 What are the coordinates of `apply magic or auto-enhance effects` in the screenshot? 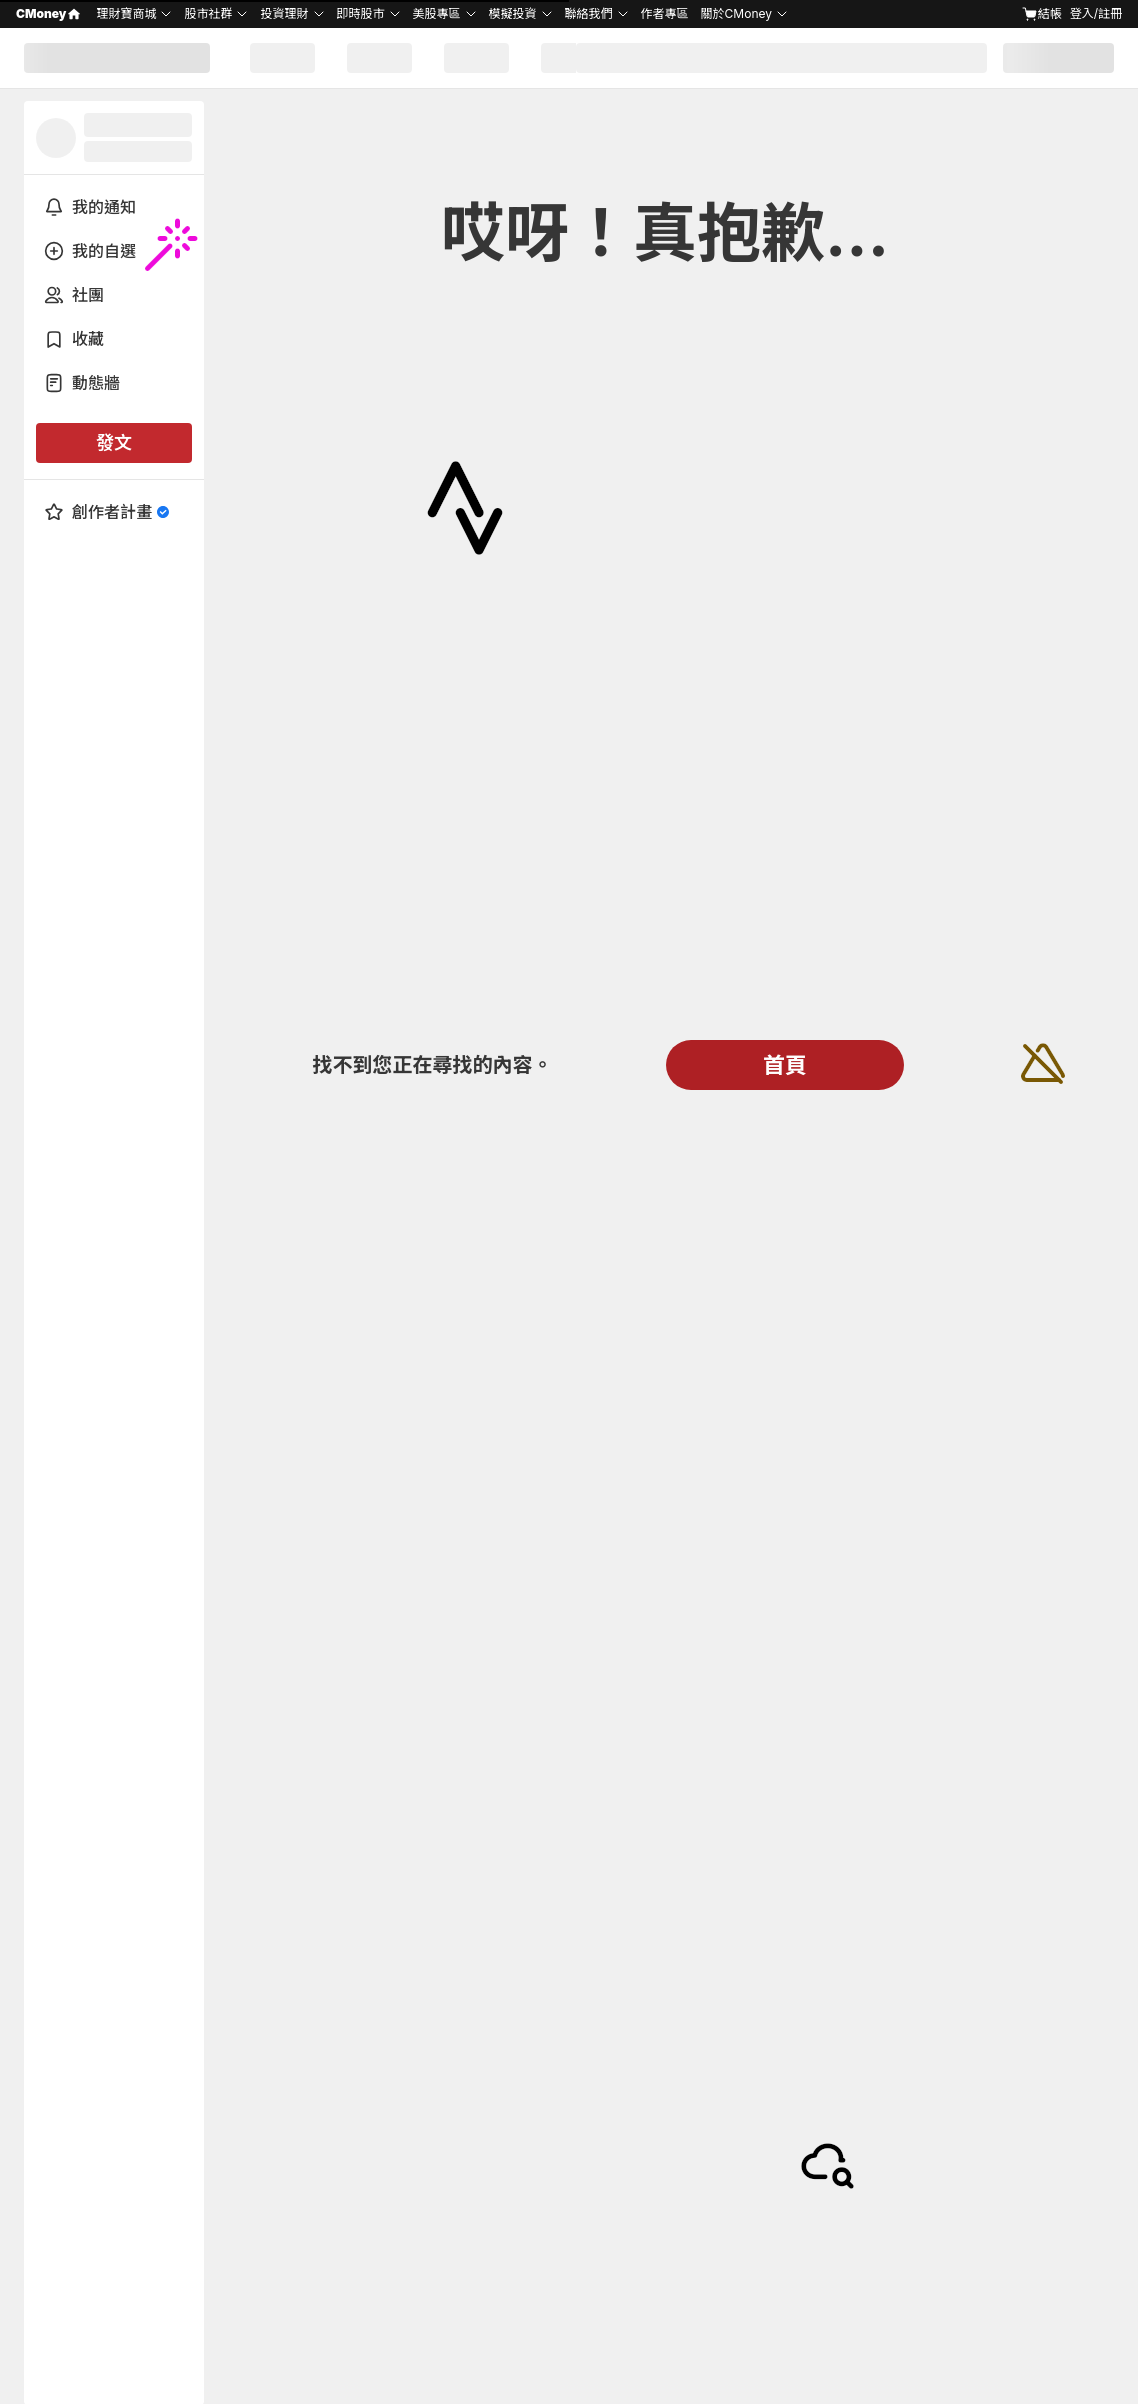 It's located at (170, 246).